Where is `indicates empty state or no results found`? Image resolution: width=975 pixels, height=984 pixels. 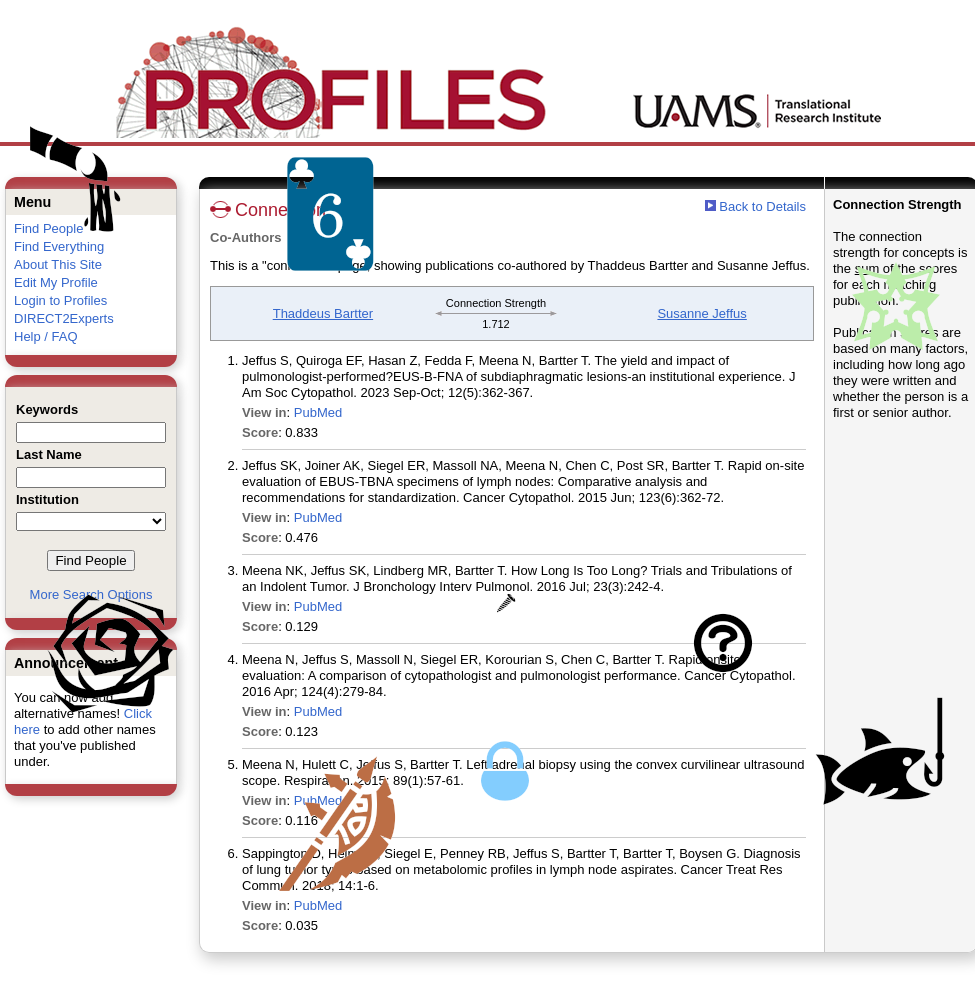 indicates empty state or no results found is located at coordinates (110, 651).